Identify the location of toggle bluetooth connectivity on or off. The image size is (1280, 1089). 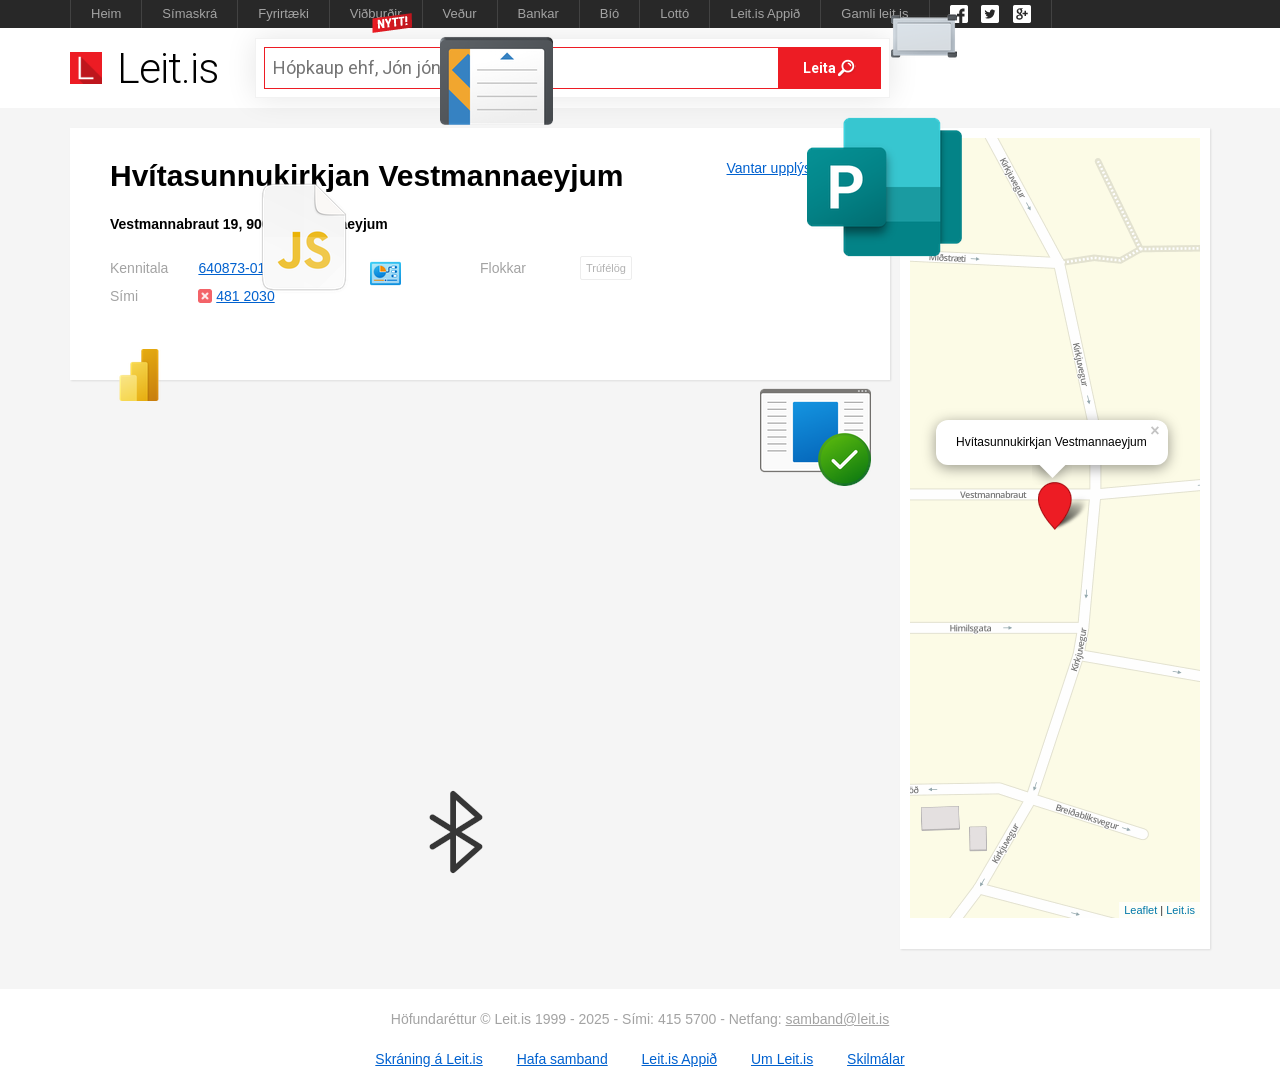
(456, 832).